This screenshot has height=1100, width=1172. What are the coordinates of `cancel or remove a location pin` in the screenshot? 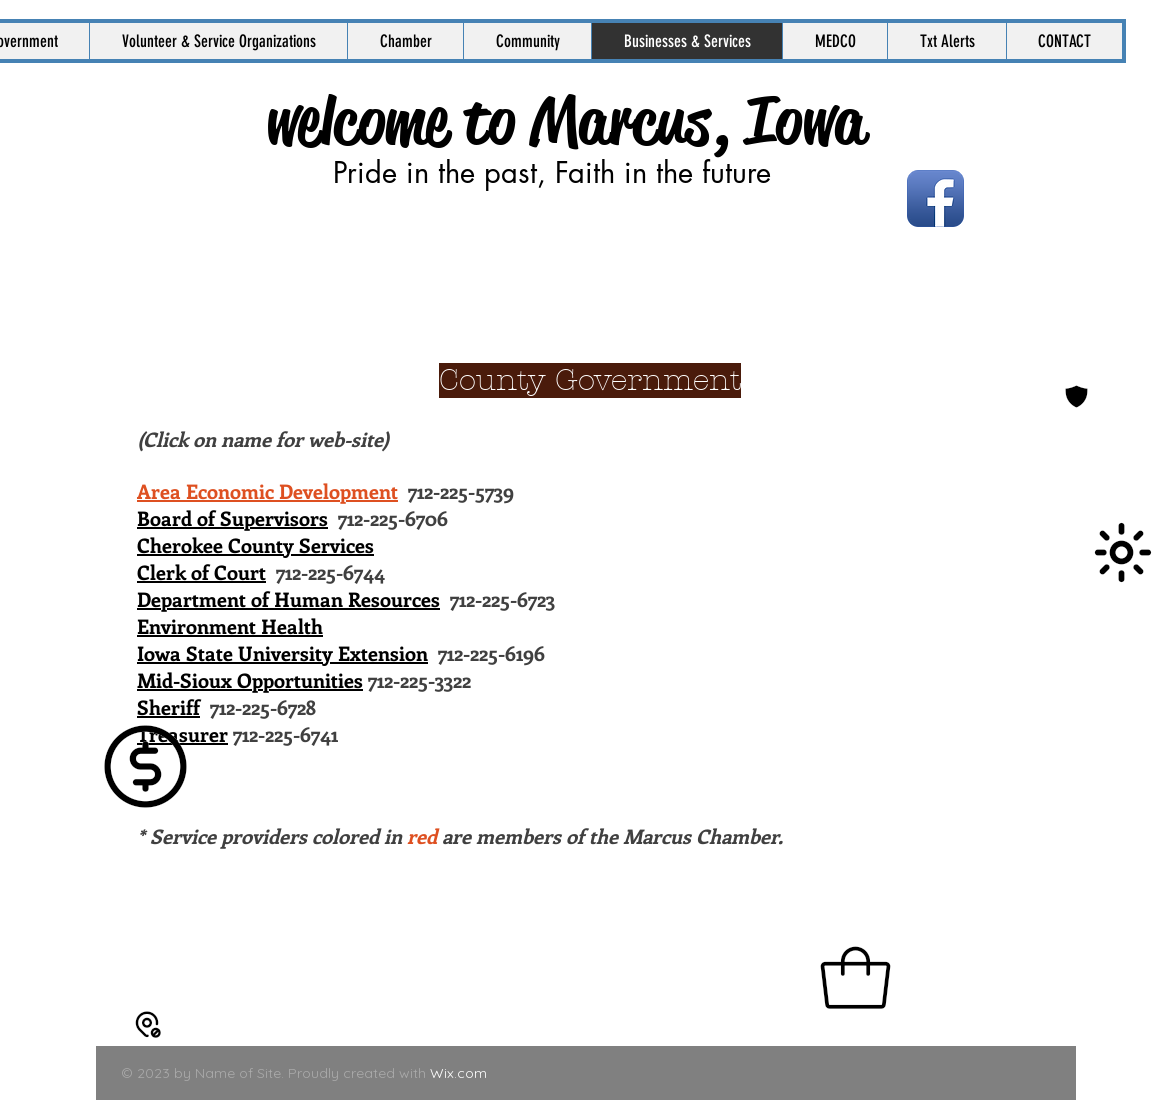 It's located at (147, 1024).